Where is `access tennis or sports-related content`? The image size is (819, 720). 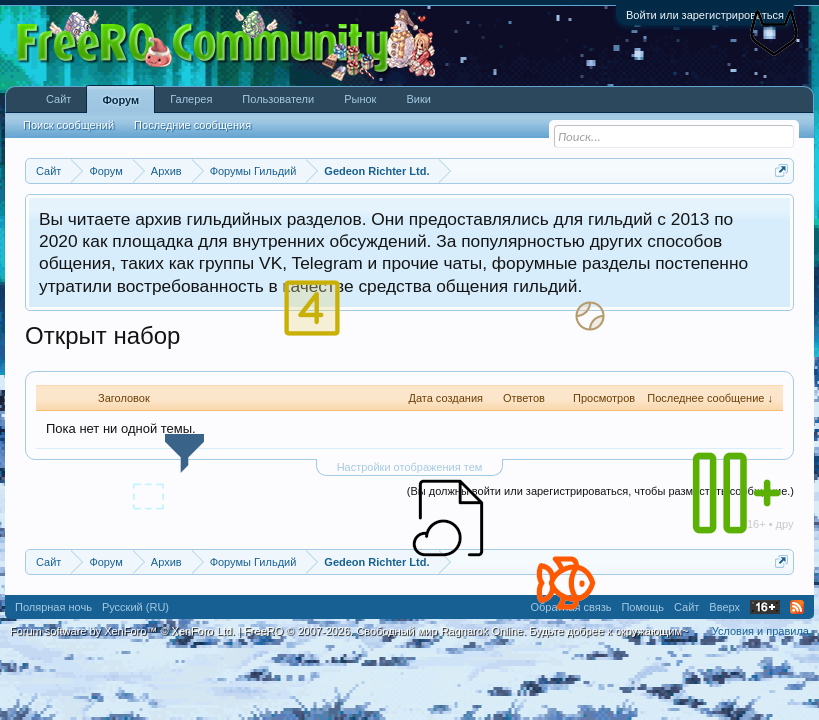 access tennis or sports-related content is located at coordinates (590, 316).